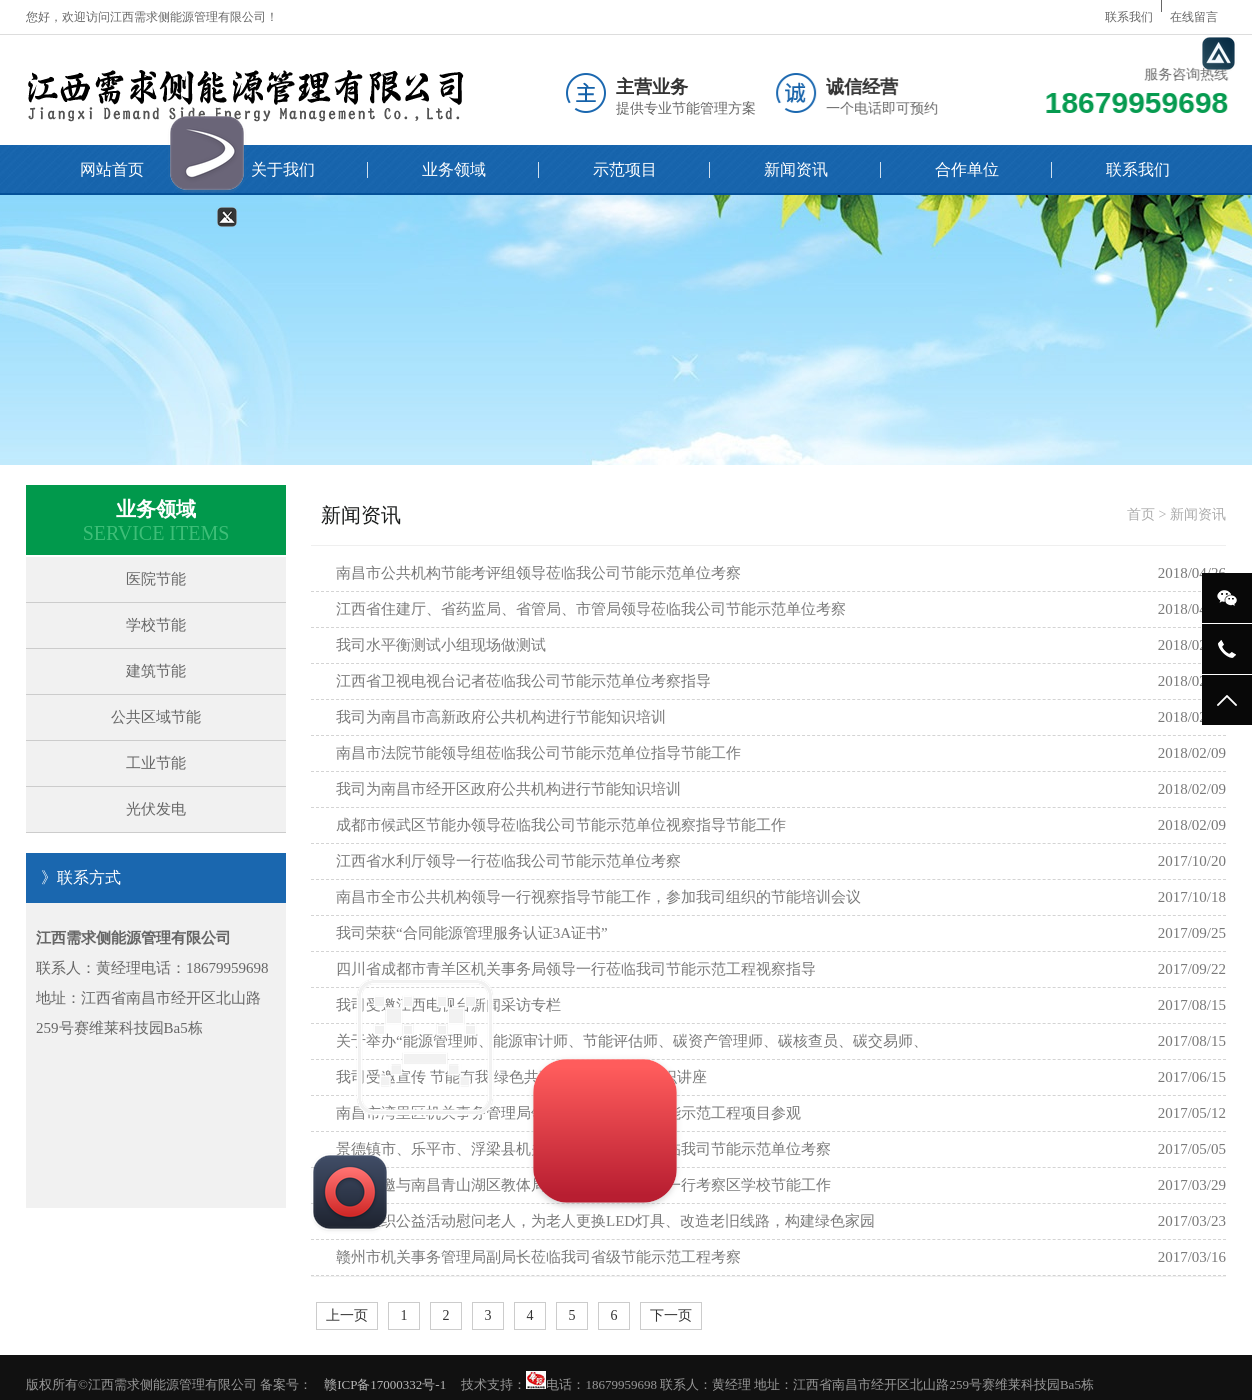 This screenshot has width=1252, height=1400. What do you see at coordinates (425, 1047) in the screenshot?
I see `system crash or error report notification` at bounding box center [425, 1047].